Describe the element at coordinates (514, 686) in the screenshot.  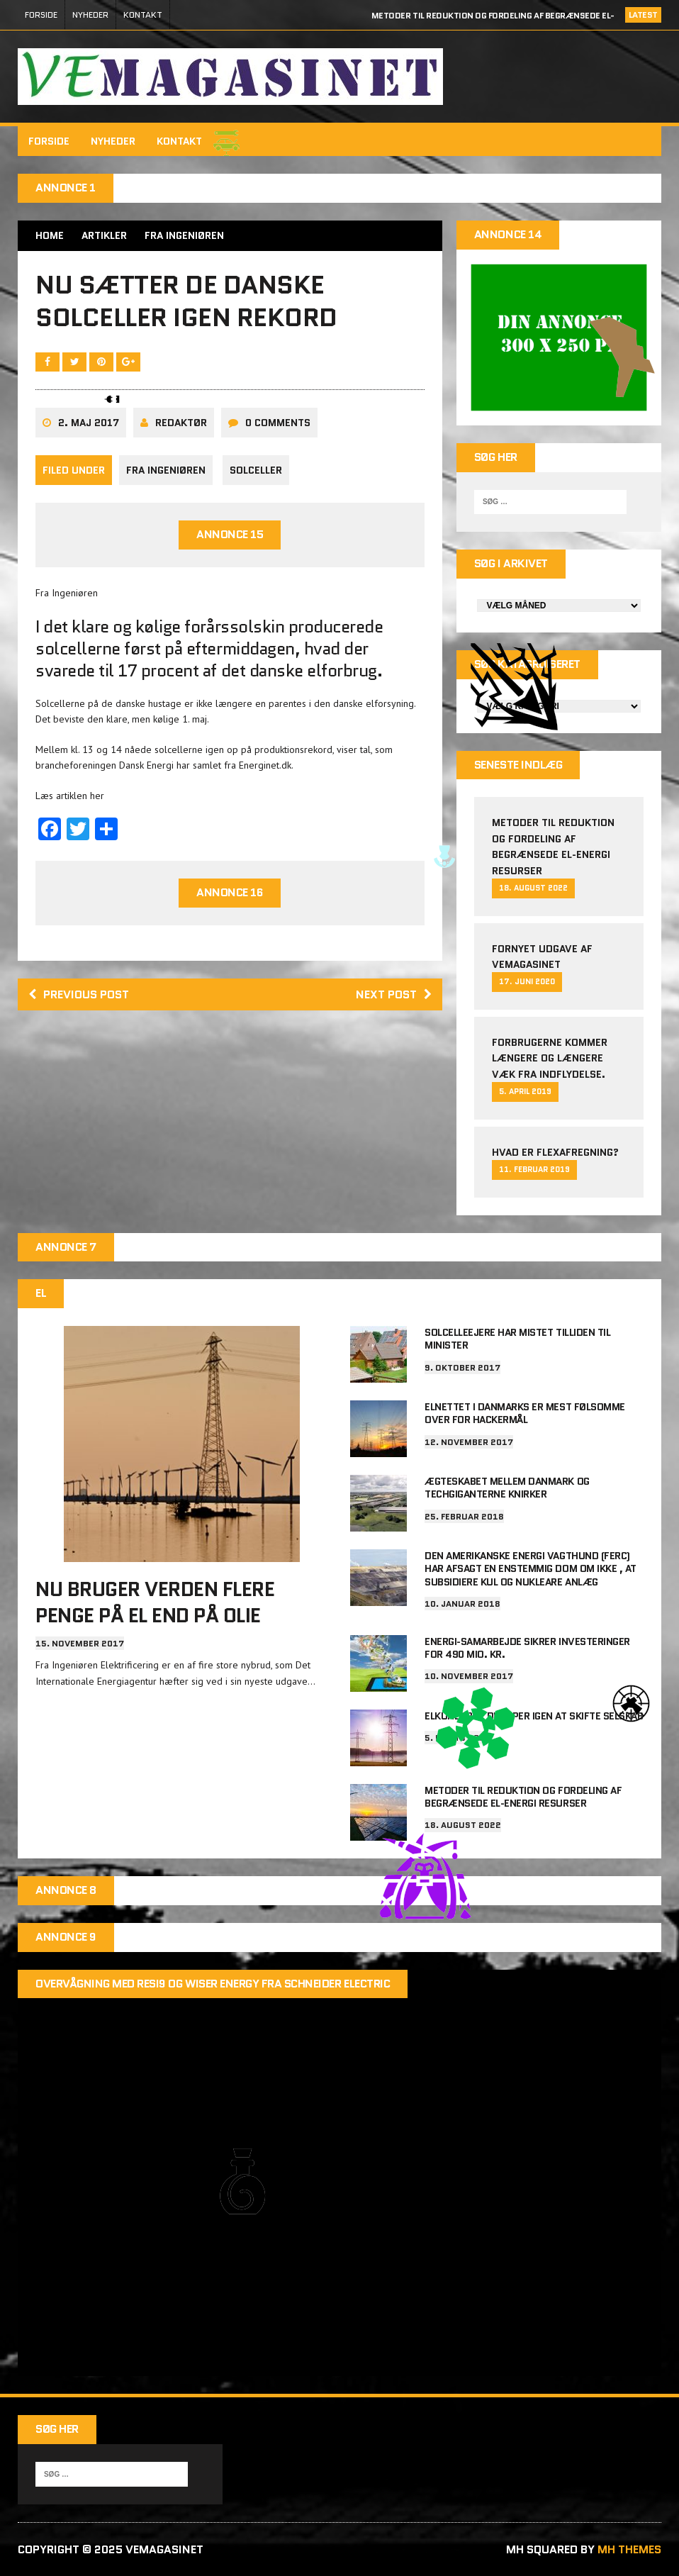
I see `activate charged arrow ability` at that location.